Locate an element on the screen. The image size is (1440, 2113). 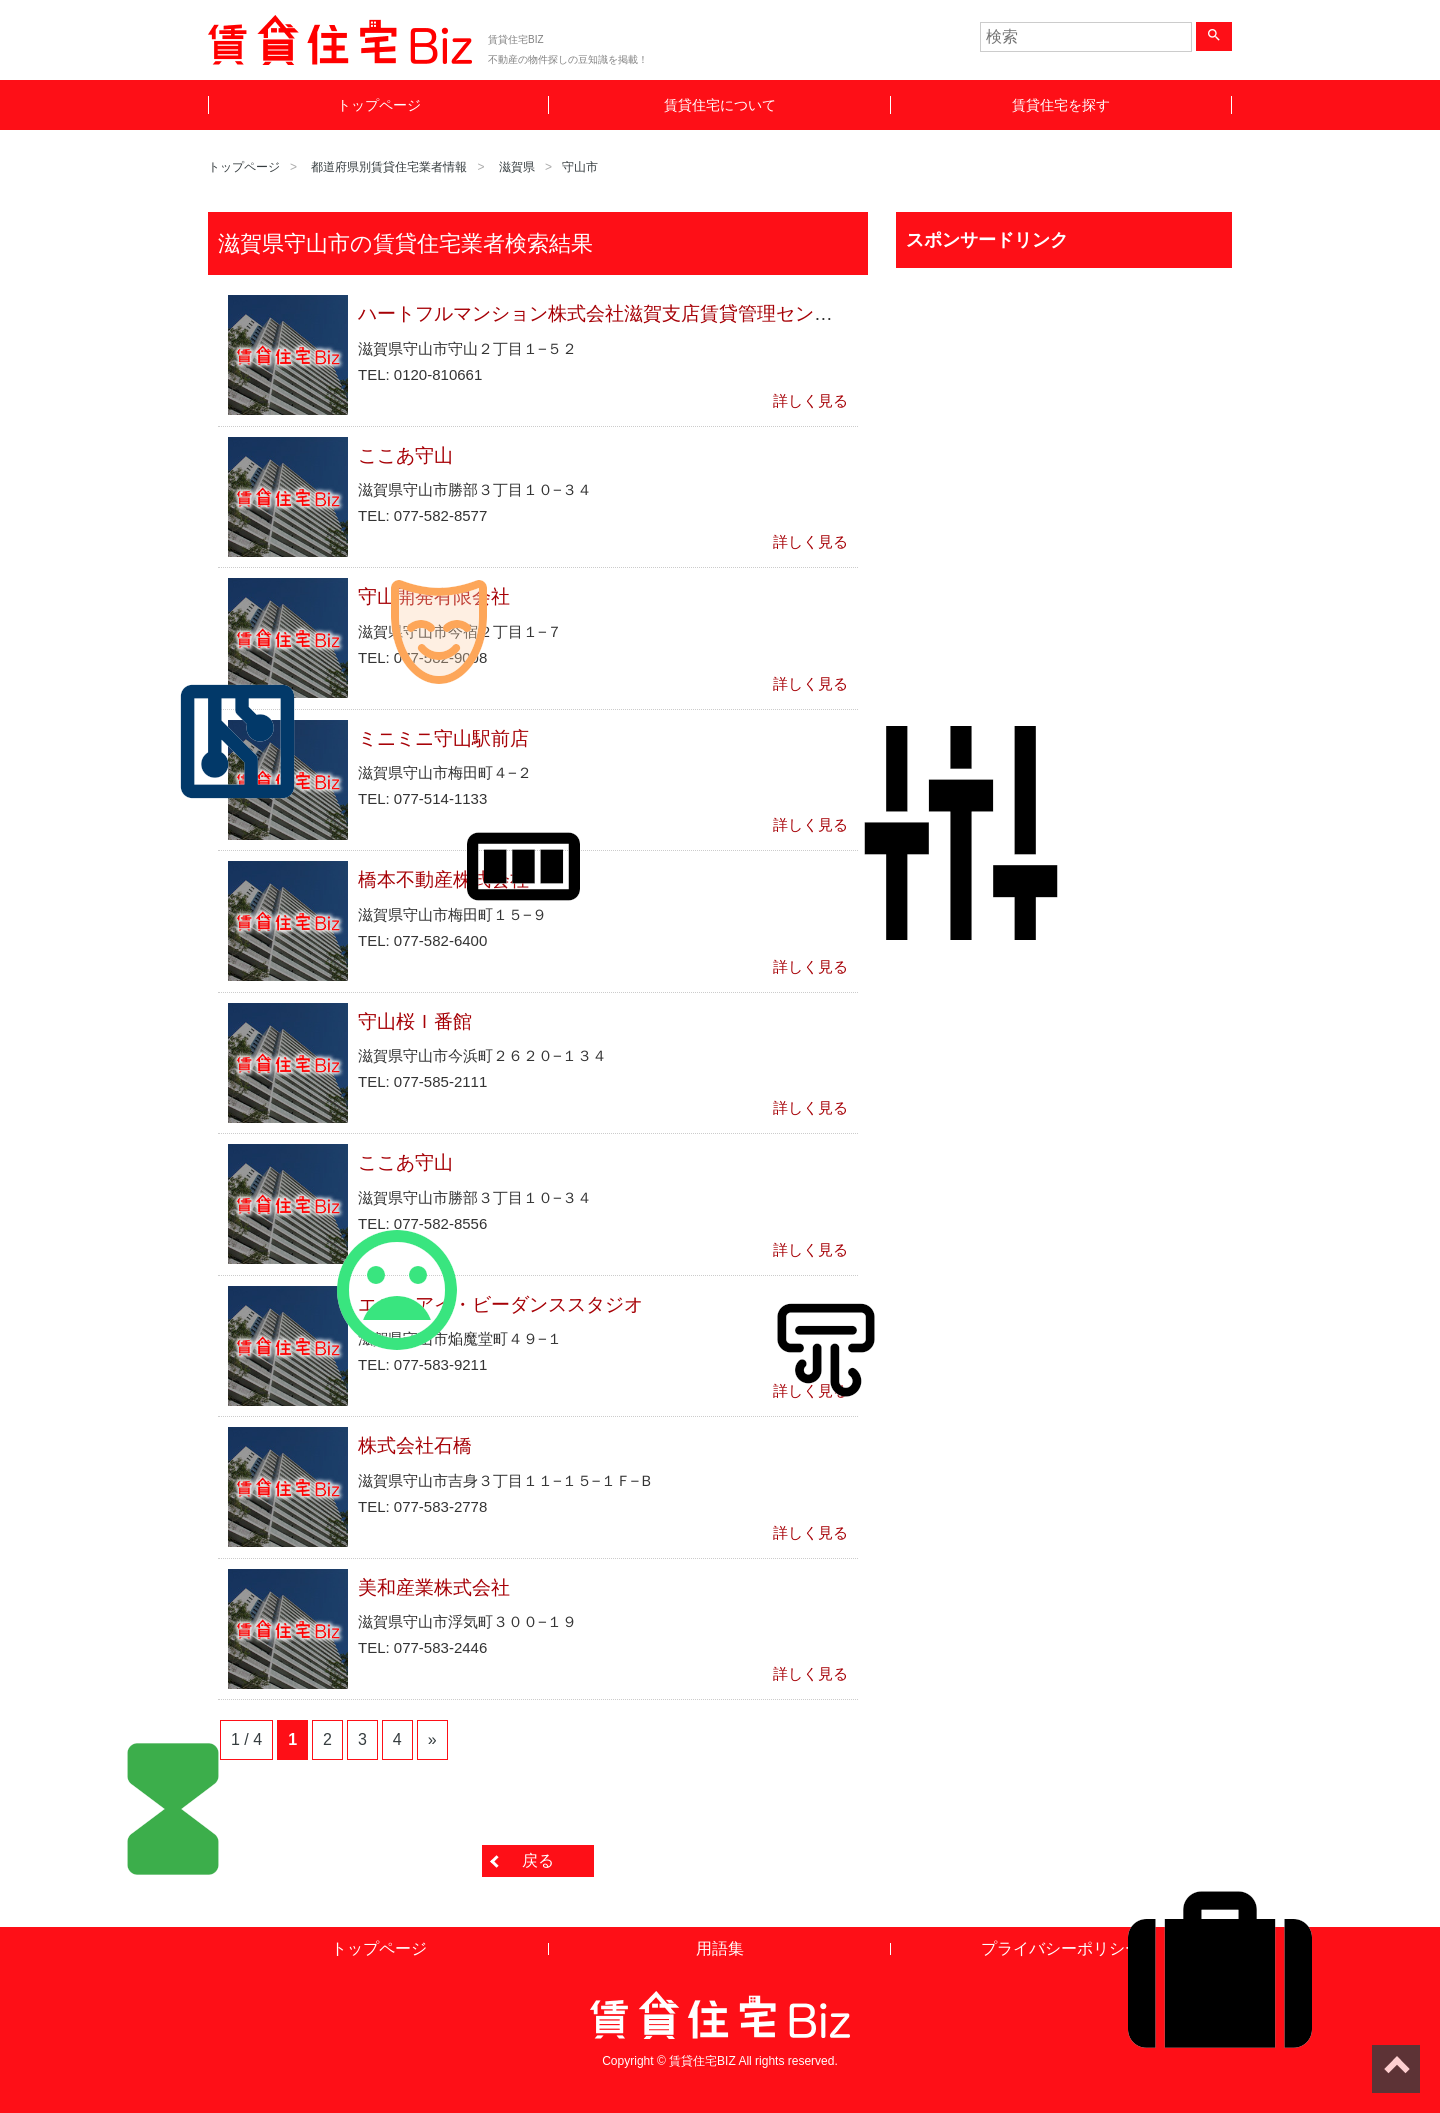
adjust settings or preferences is located at coordinates (961, 833).